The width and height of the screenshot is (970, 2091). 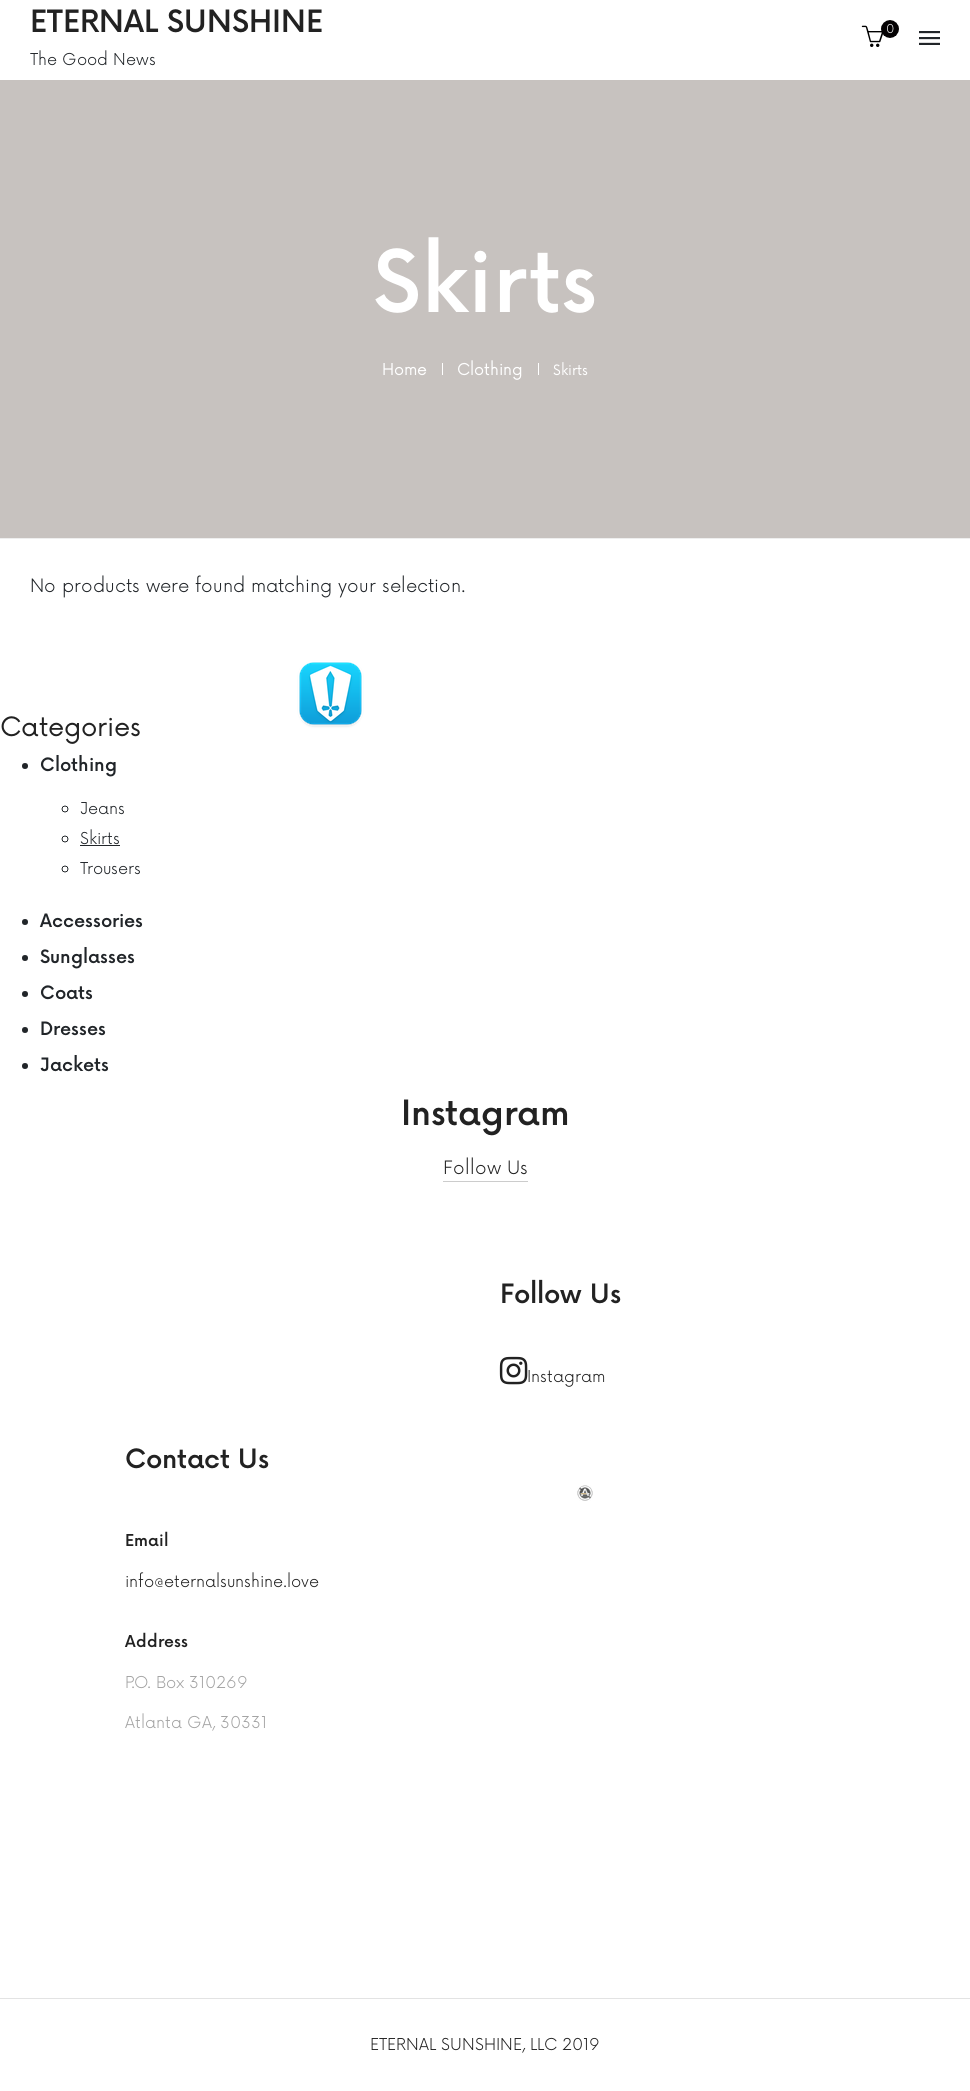 I want to click on open heroic games launcher, so click(x=330, y=693).